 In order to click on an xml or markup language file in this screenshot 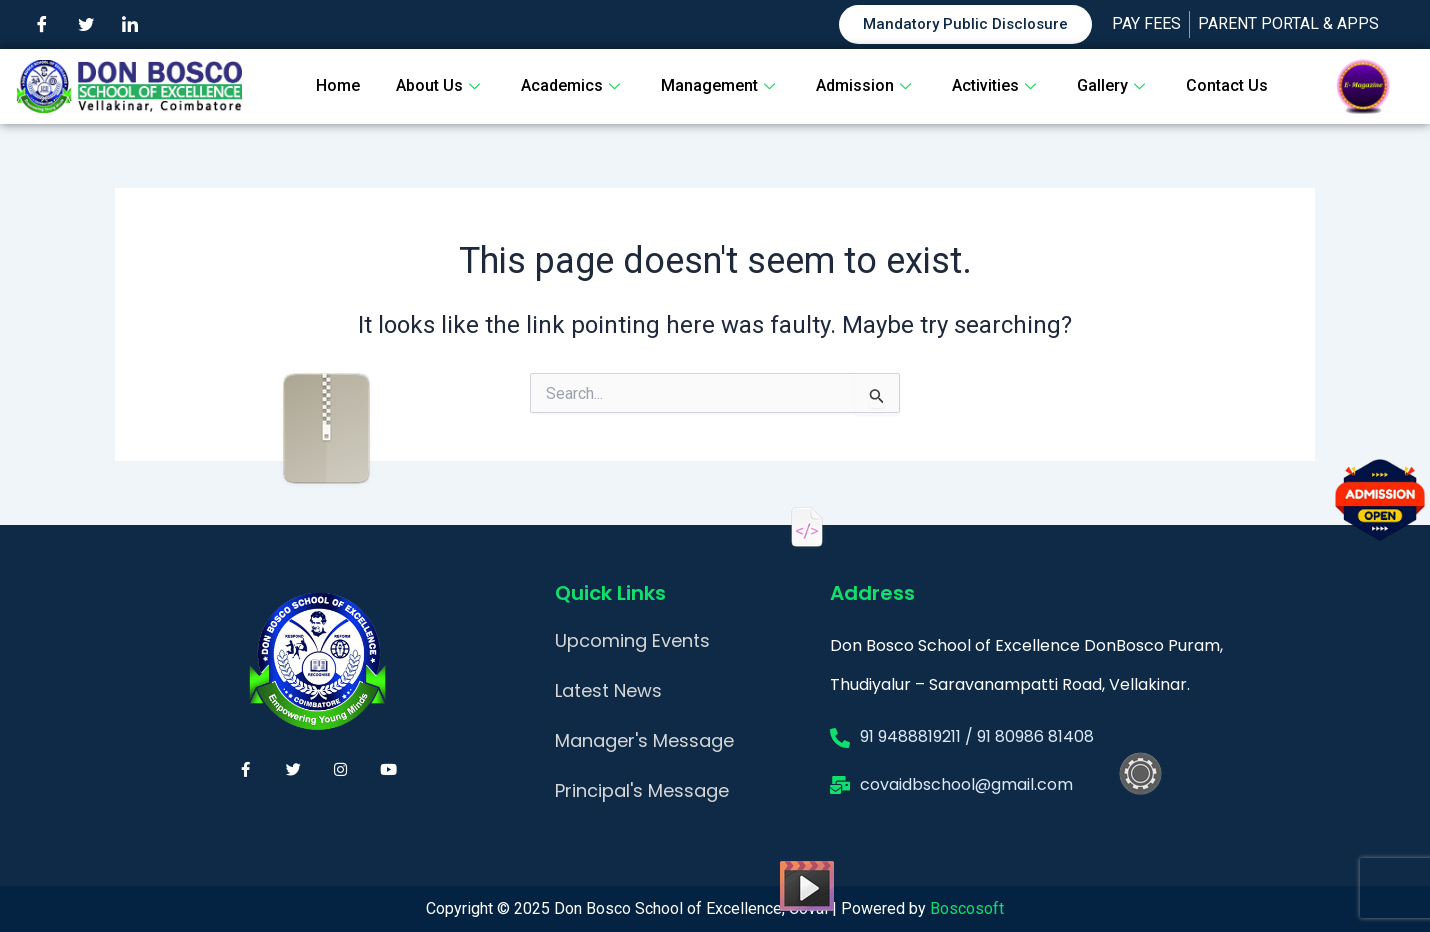, I will do `click(807, 527)`.